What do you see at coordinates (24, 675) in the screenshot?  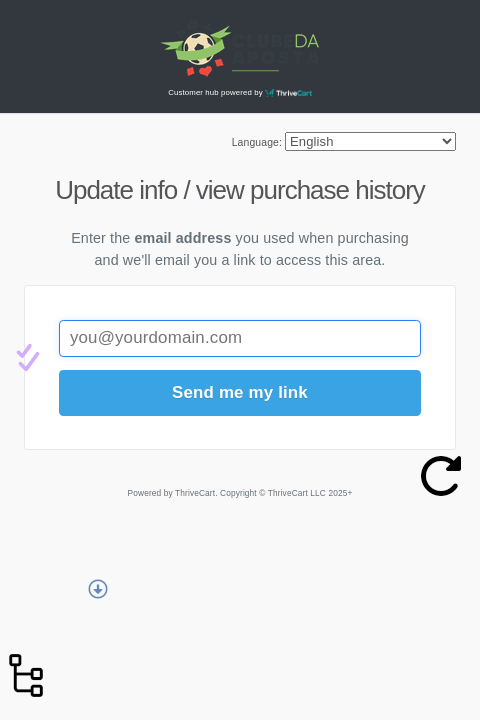 I see `view hierarchical folder structure` at bounding box center [24, 675].